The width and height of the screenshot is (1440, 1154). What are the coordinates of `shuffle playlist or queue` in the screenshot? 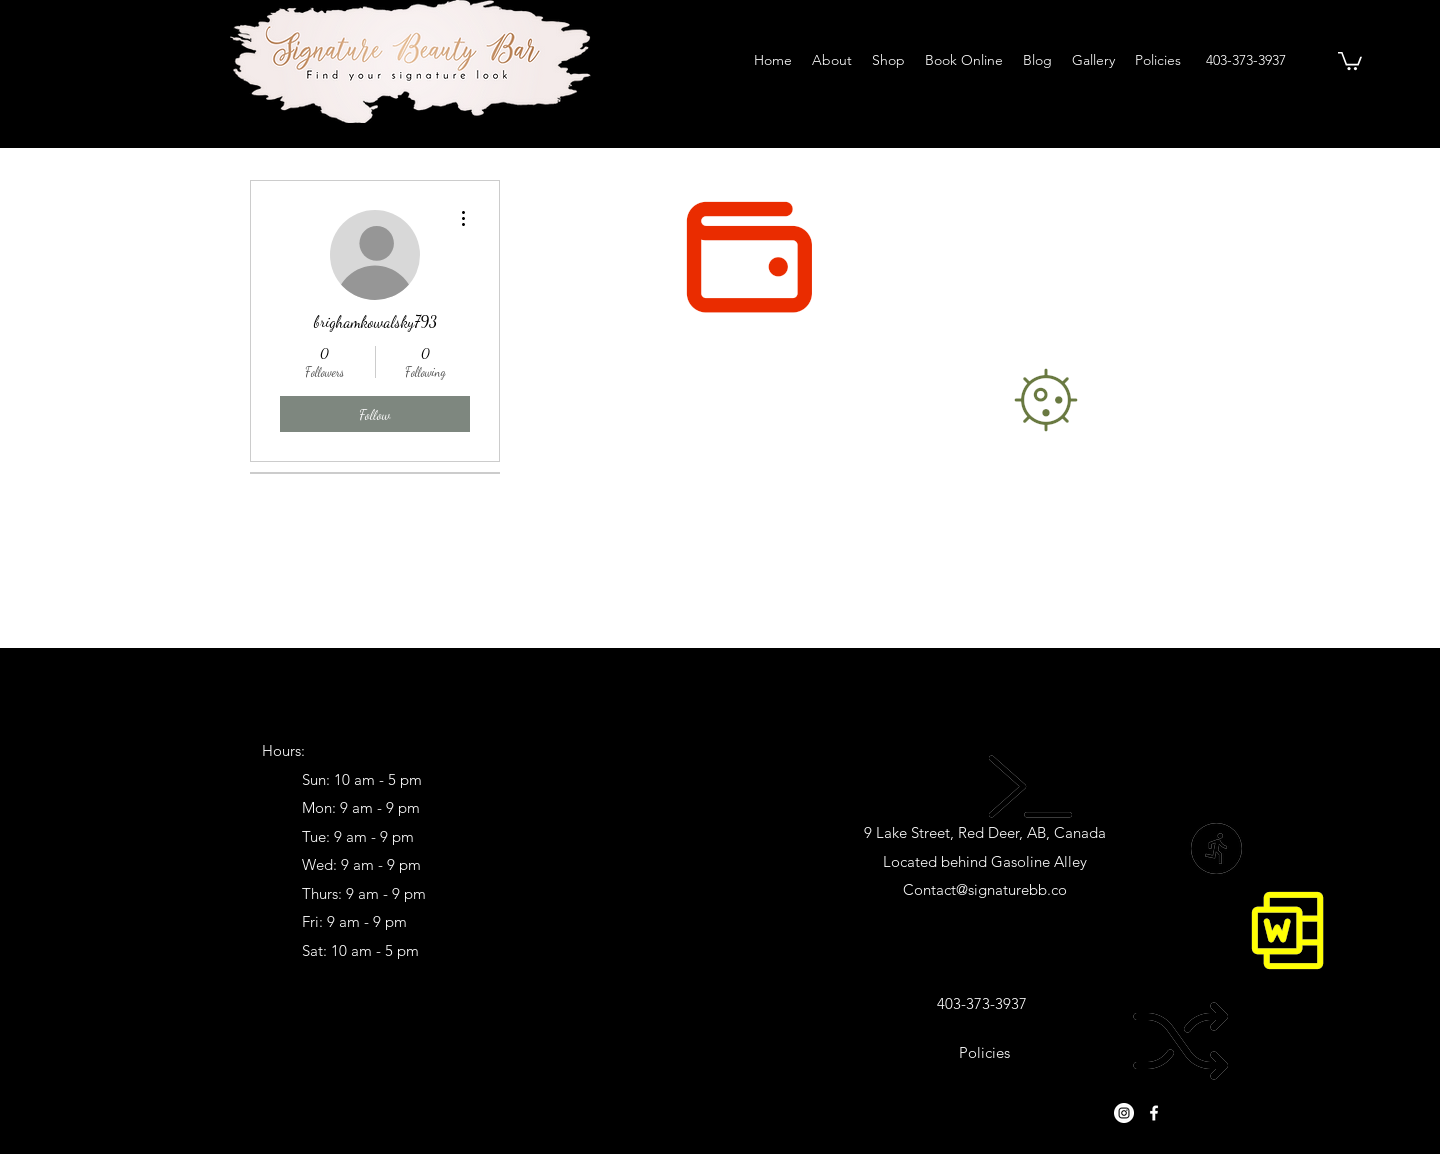 It's located at (1179, 1041).